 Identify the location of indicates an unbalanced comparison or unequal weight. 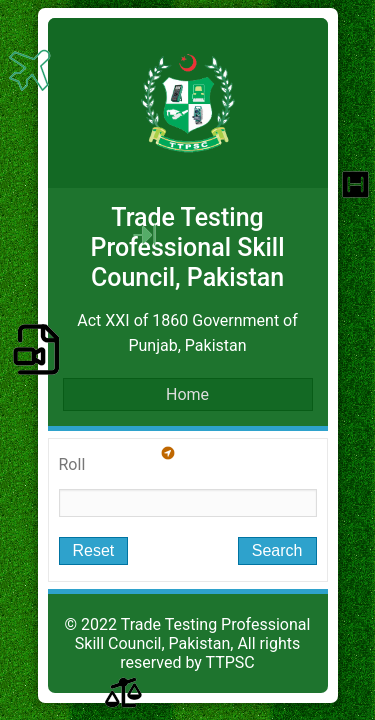
(123, 692).